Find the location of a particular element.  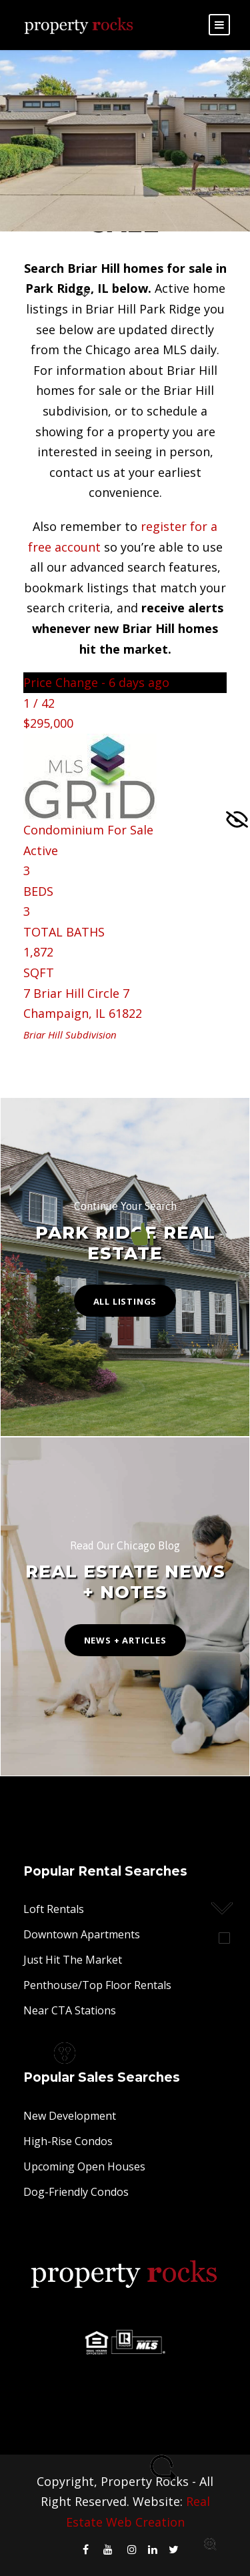

scan or analyze code for issues is located at coordinates (210, 2544).